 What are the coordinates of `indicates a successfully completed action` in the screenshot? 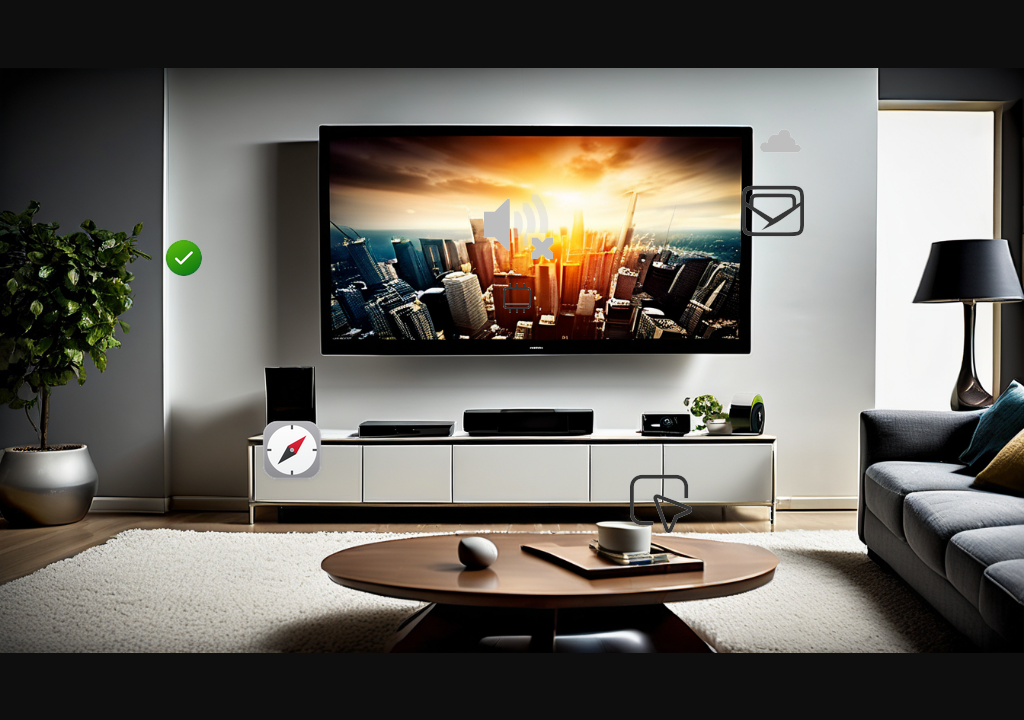 It's located at (164, 238).